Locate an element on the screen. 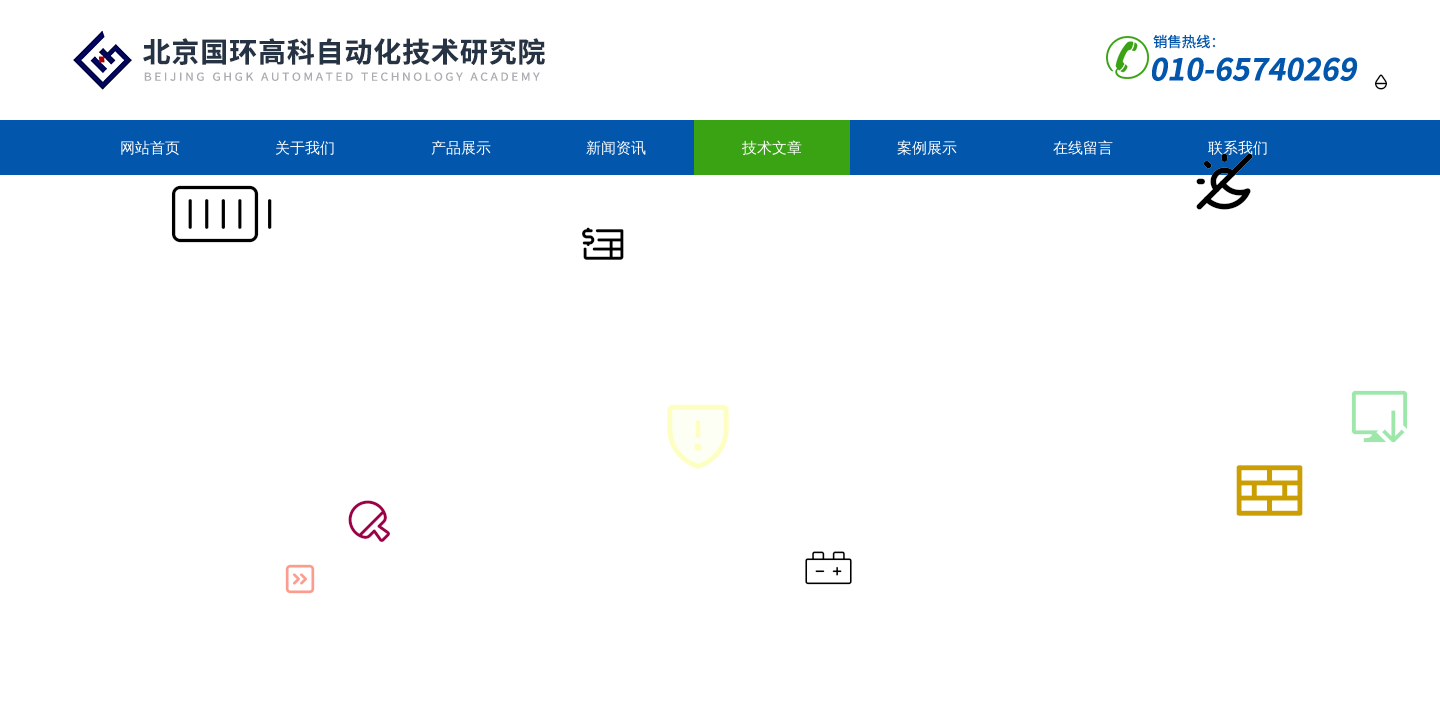  download file to desktop is located at coordinates (1379, 414).